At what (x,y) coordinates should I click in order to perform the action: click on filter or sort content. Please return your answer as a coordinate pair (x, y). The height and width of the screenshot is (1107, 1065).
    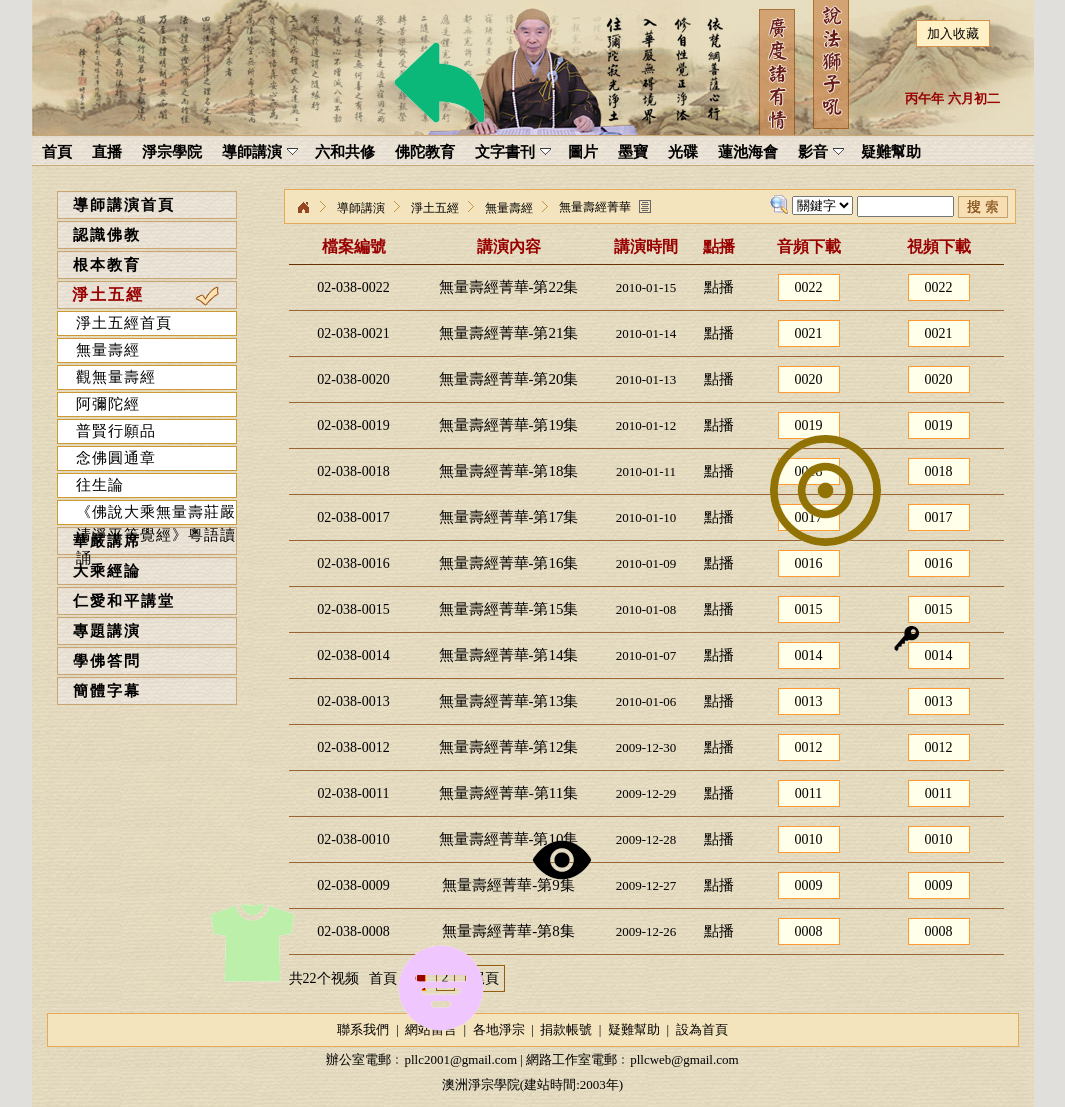
    Looking at the image, I should click on (441, 988).